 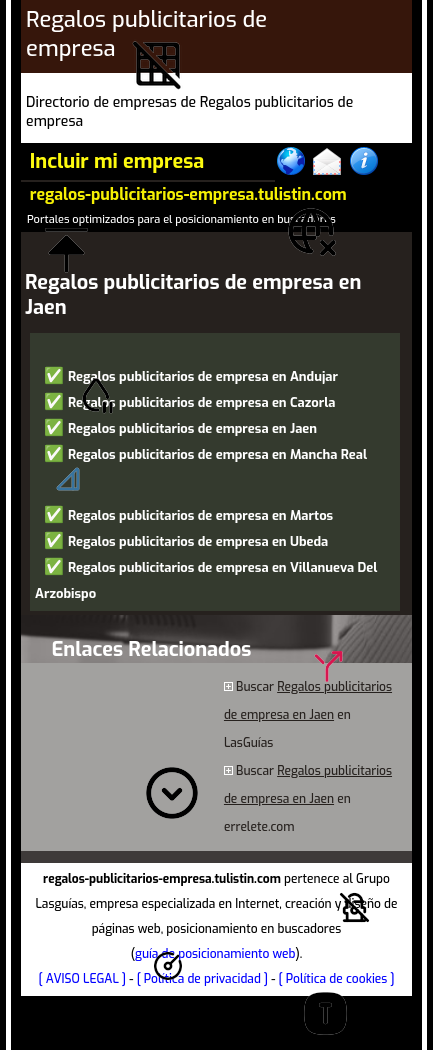 What do you see at coordinates (172, 793) in the screenshot?
I see `expand to show more content` at bounding box center [172, 793].